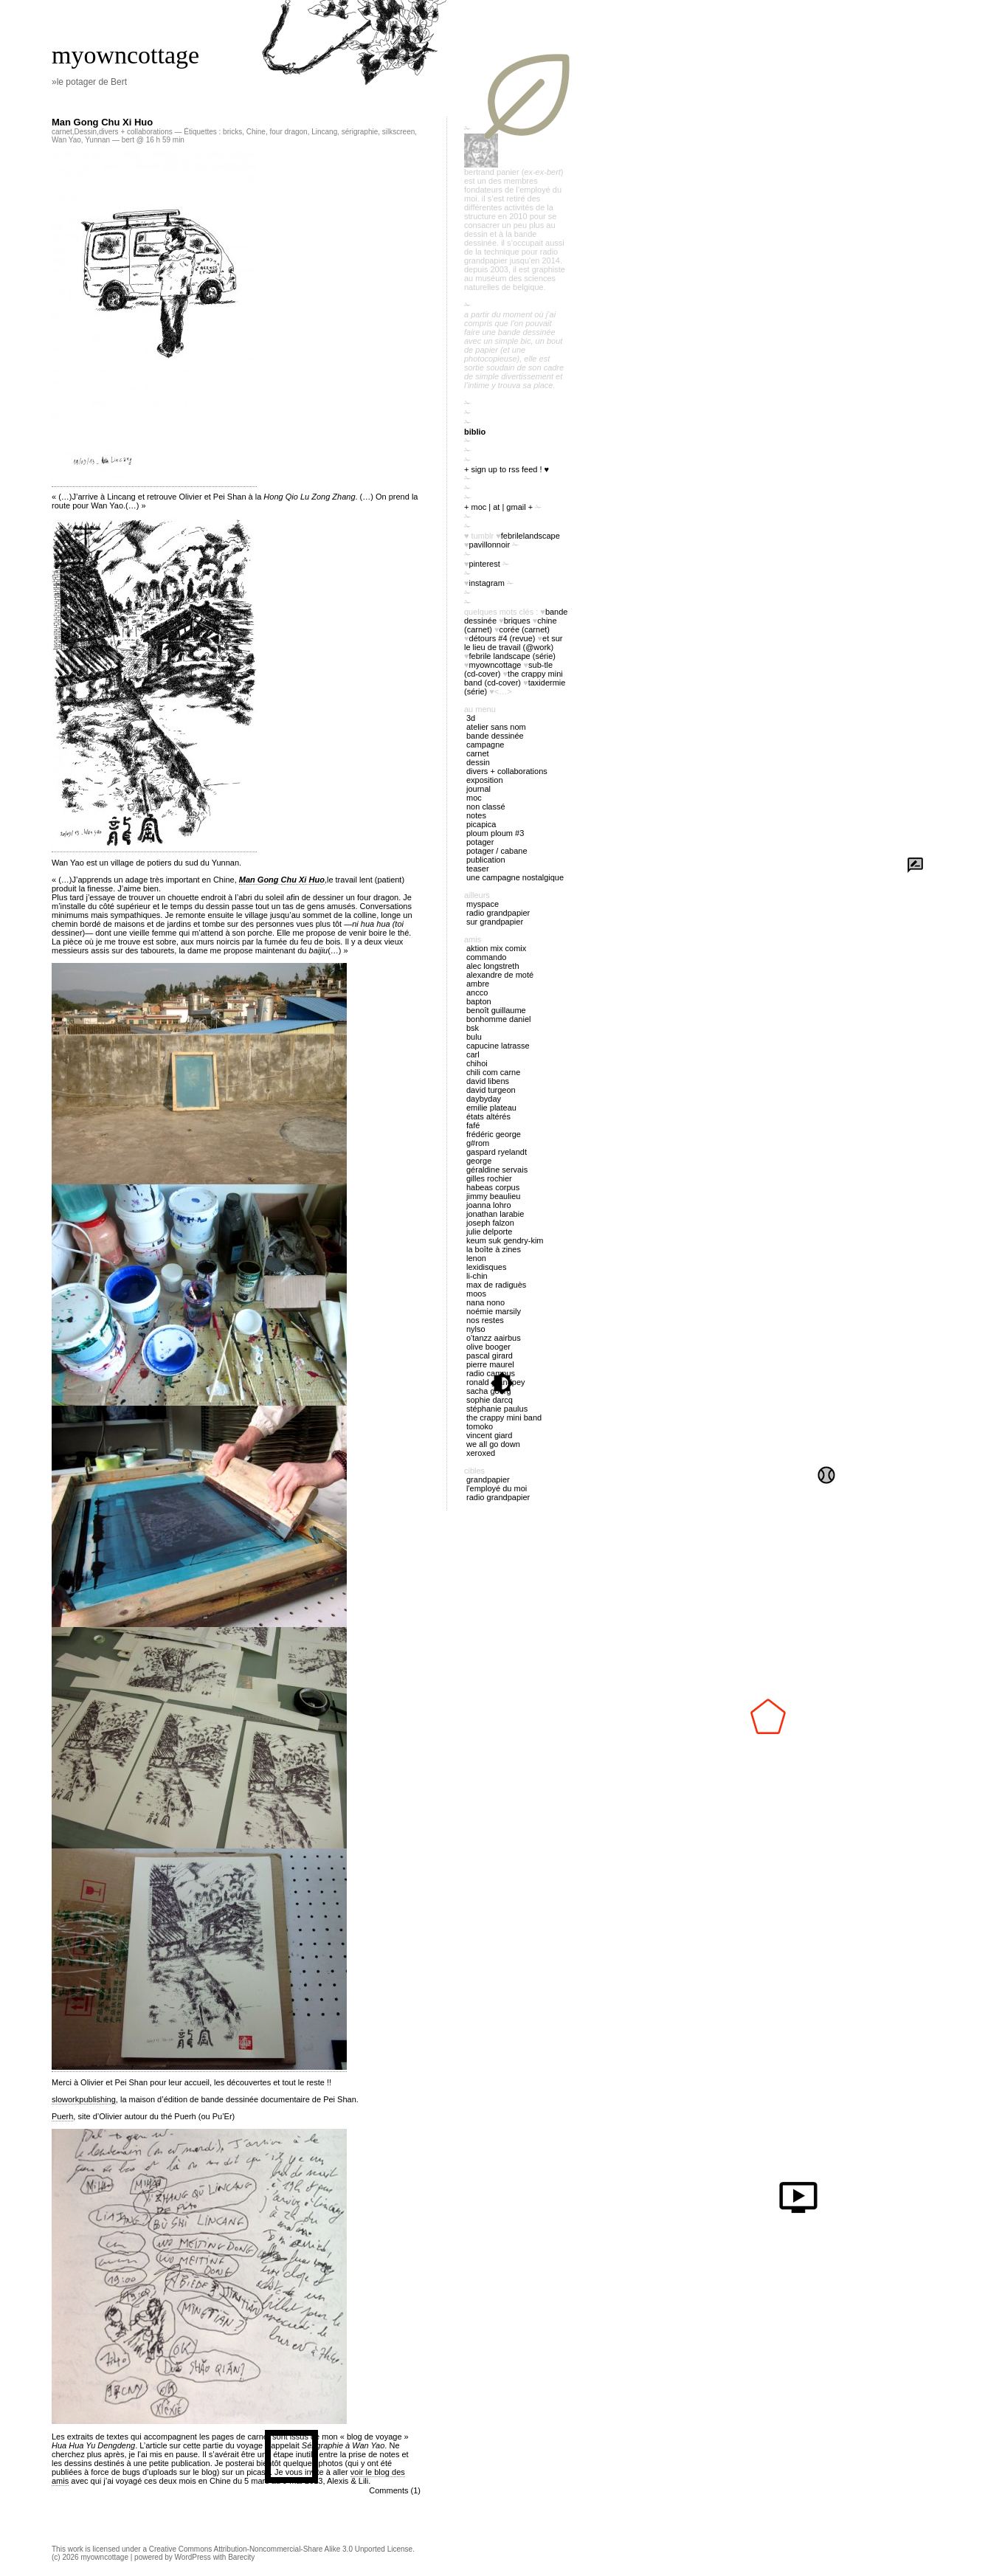  Describe the element at coordinates (826, 1475) in the screenshot. I see `access baseball scores and updates` at that location.